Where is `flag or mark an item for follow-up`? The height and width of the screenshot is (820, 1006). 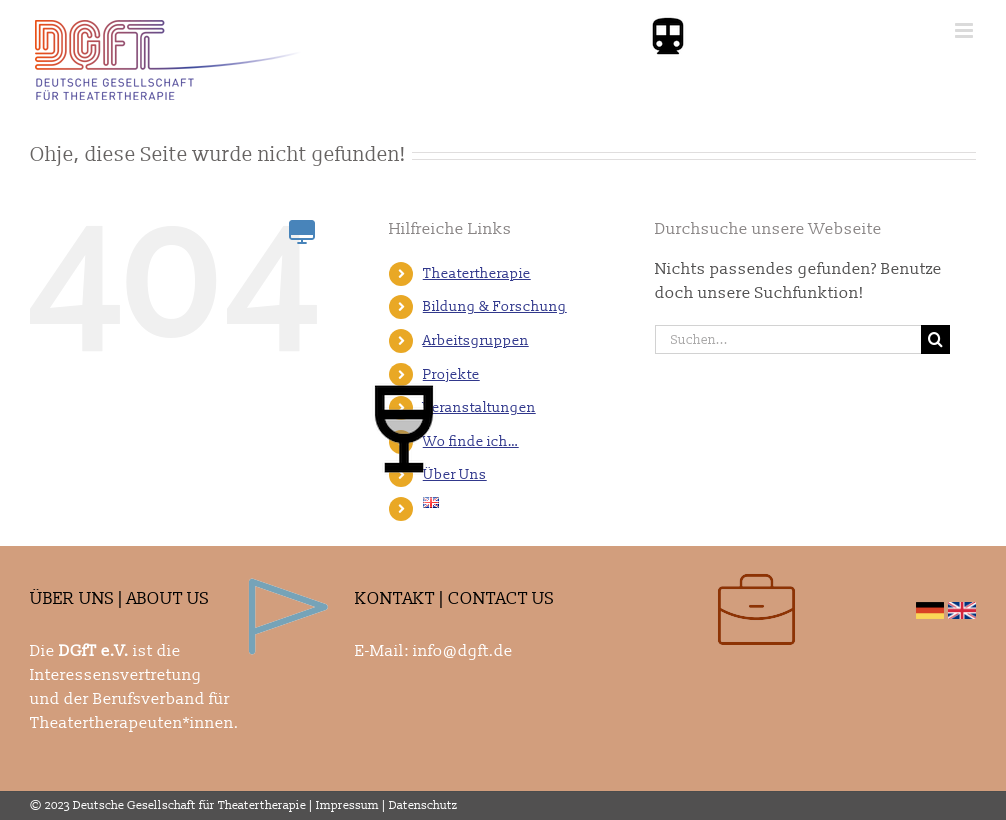
flag or mark an item for follow-up is located at coordinates (280, 616).